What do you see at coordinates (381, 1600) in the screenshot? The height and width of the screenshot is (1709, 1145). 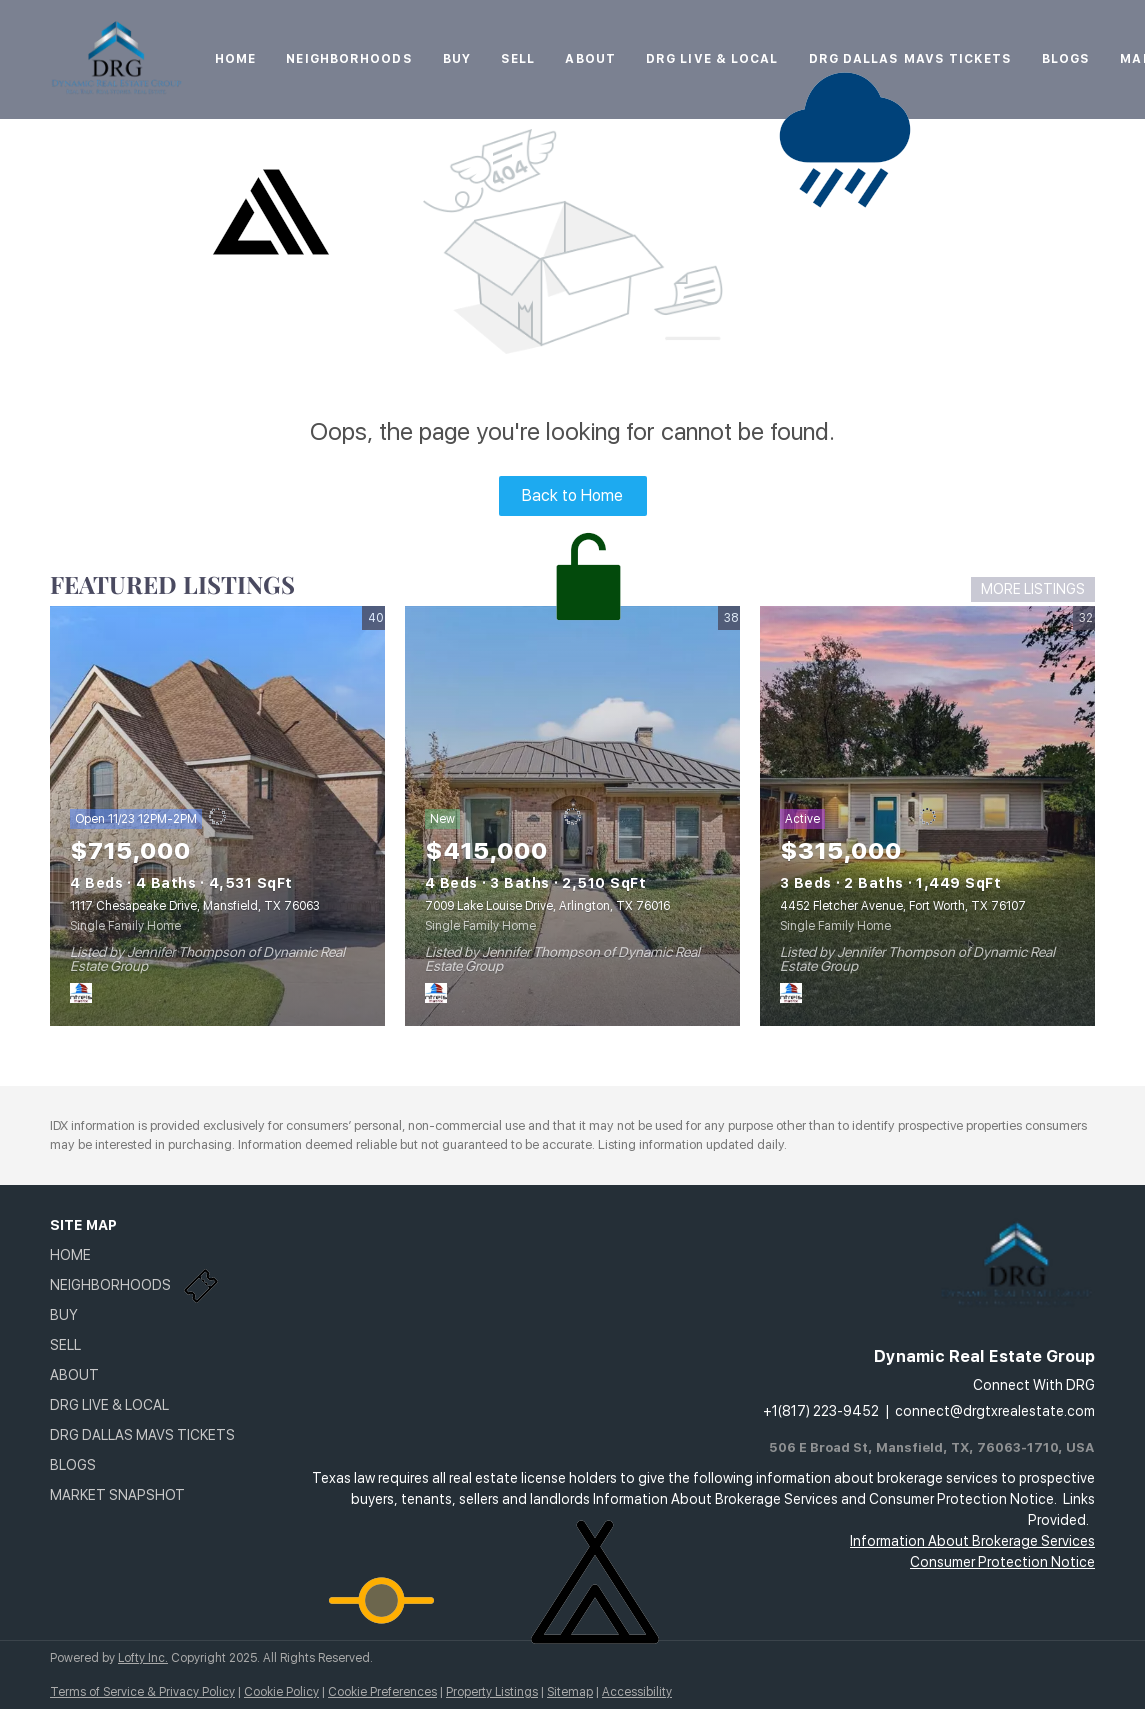 I see `view commit history` at bounding box center [381, 1600].